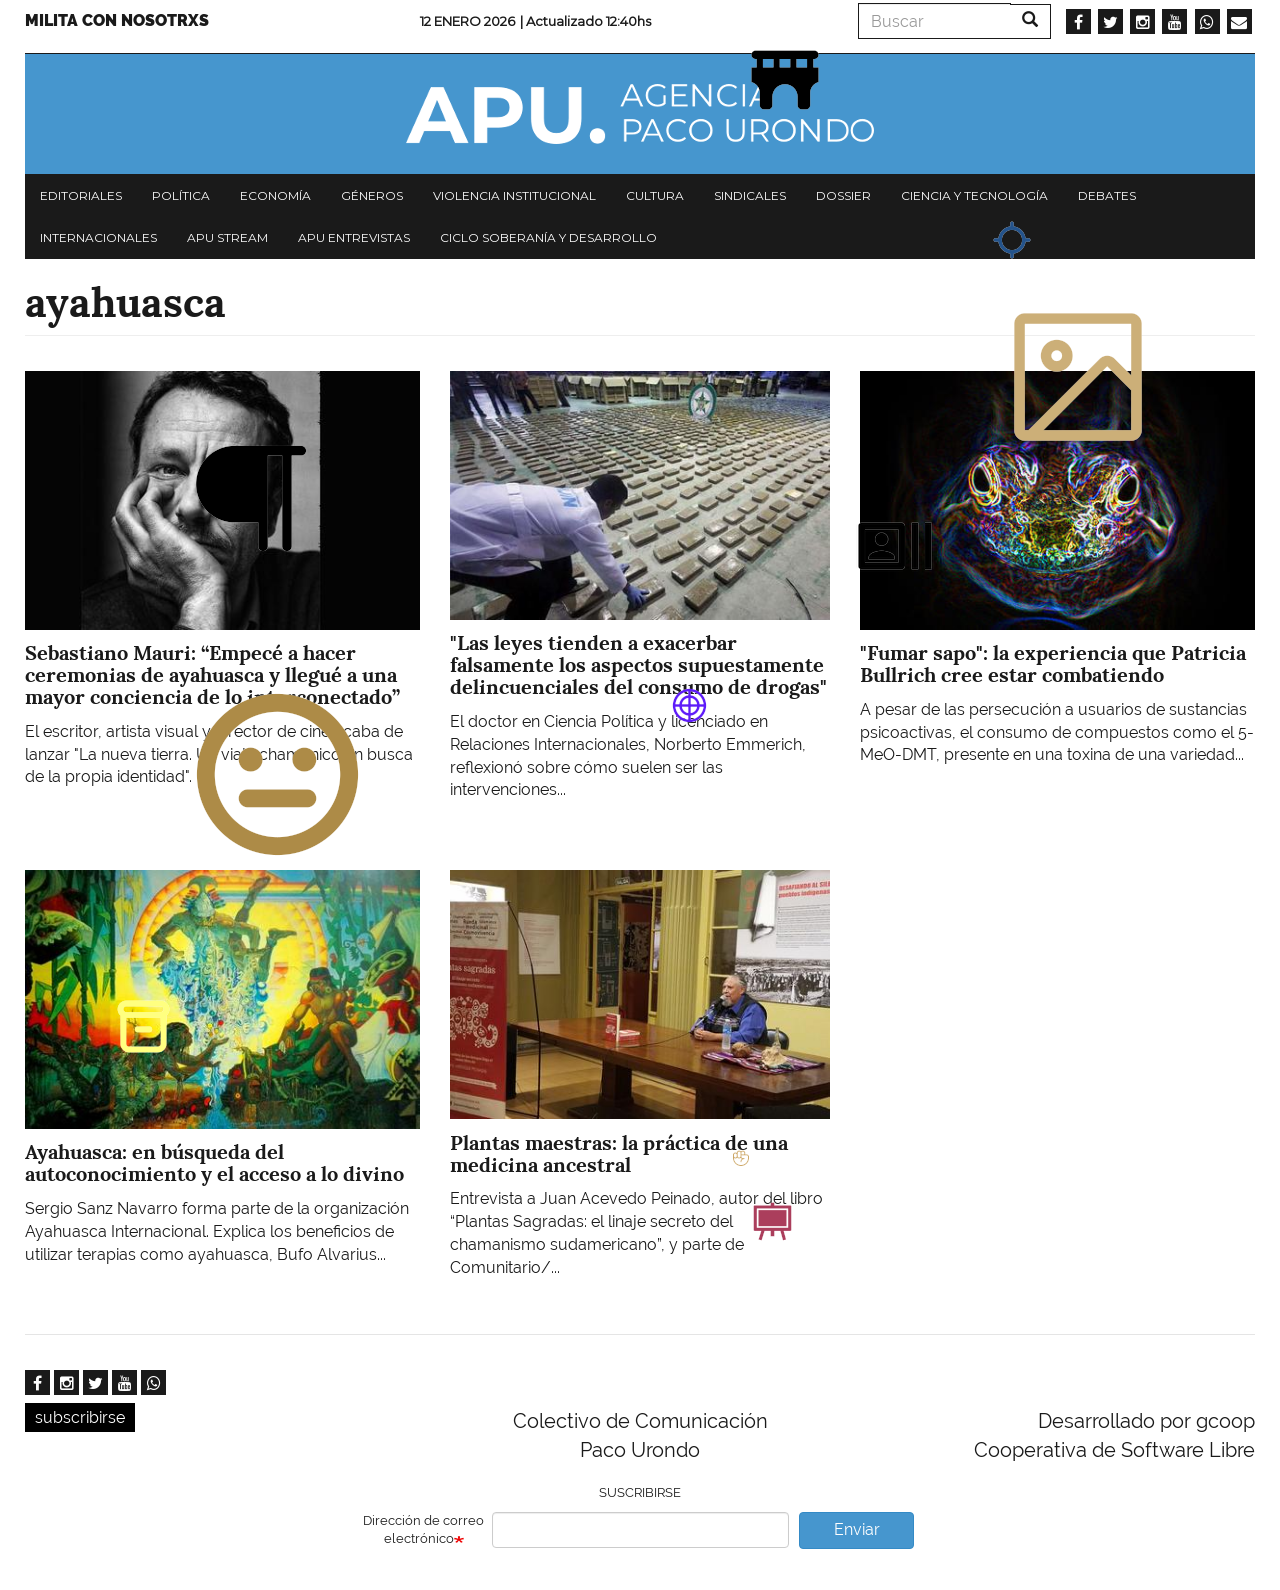 The height and width of the screenshot is (1590, 1280). Describe the element at coordinates (1078, 377) in the screenshot. I see `view image or photo` at that location.